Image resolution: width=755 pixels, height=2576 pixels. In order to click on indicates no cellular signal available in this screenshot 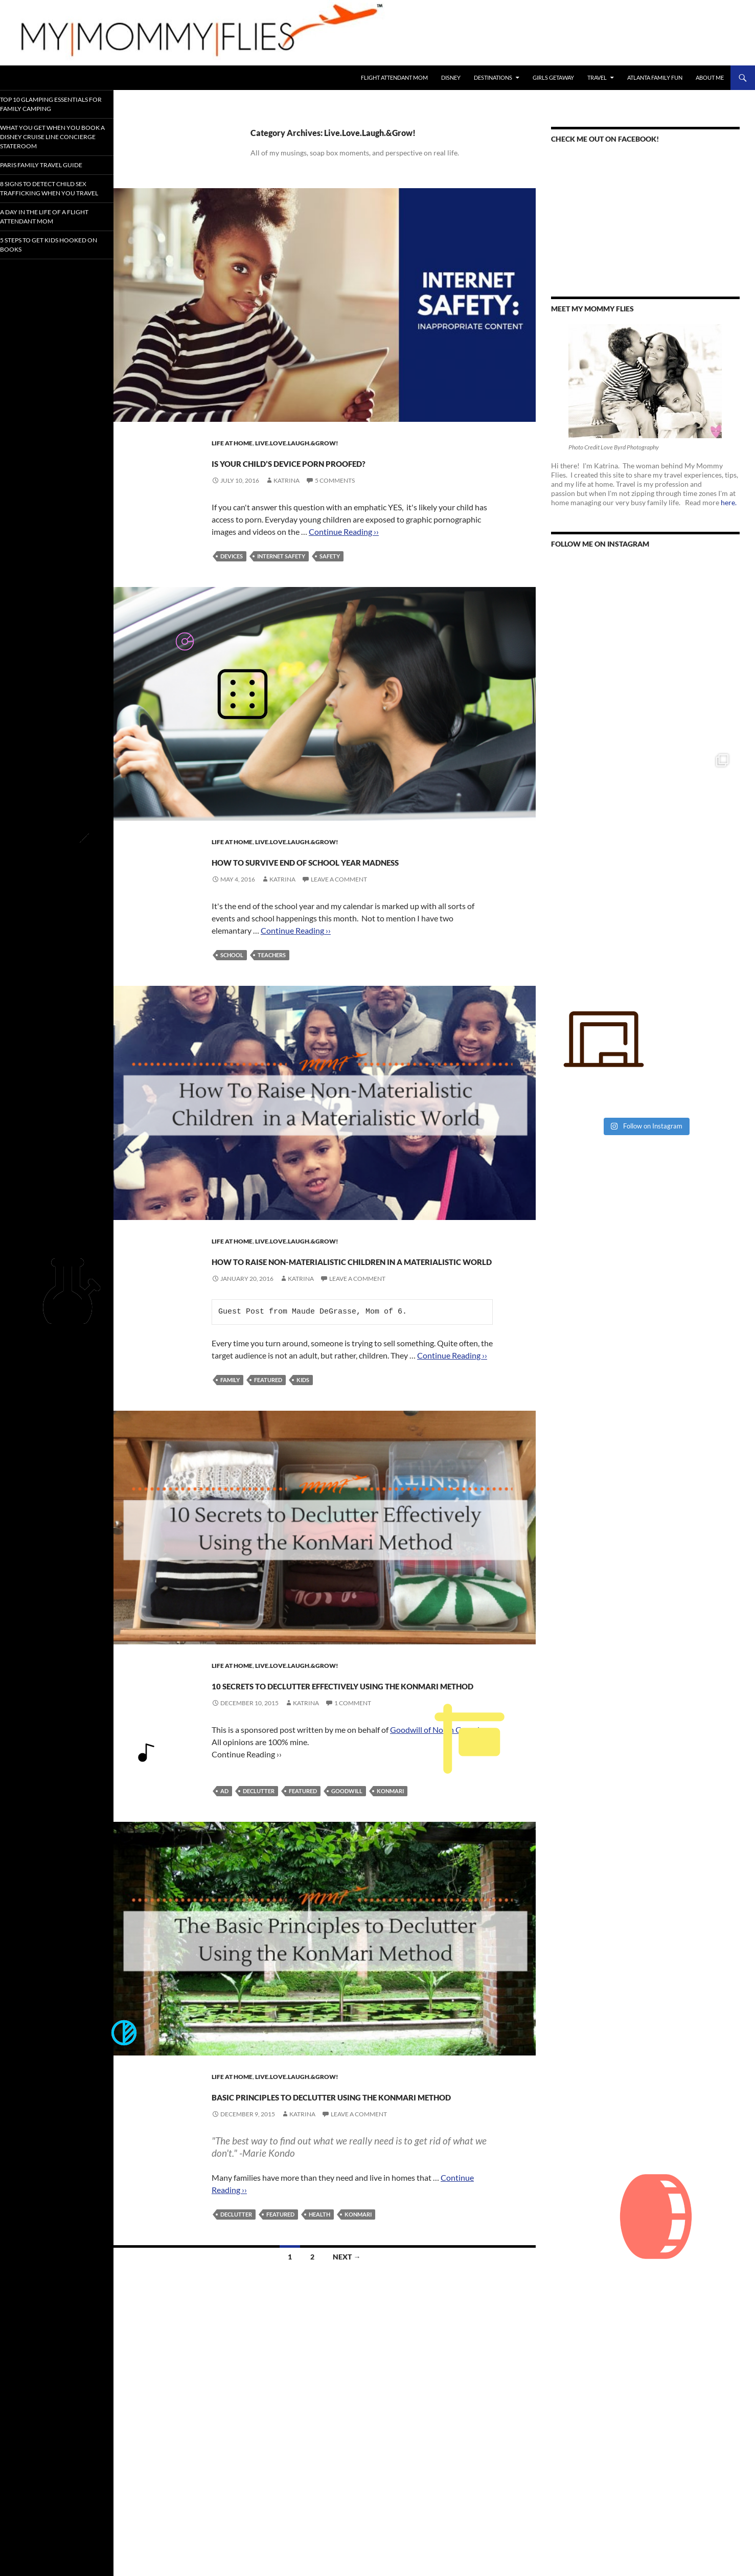, I will do `click(84, 838)`.